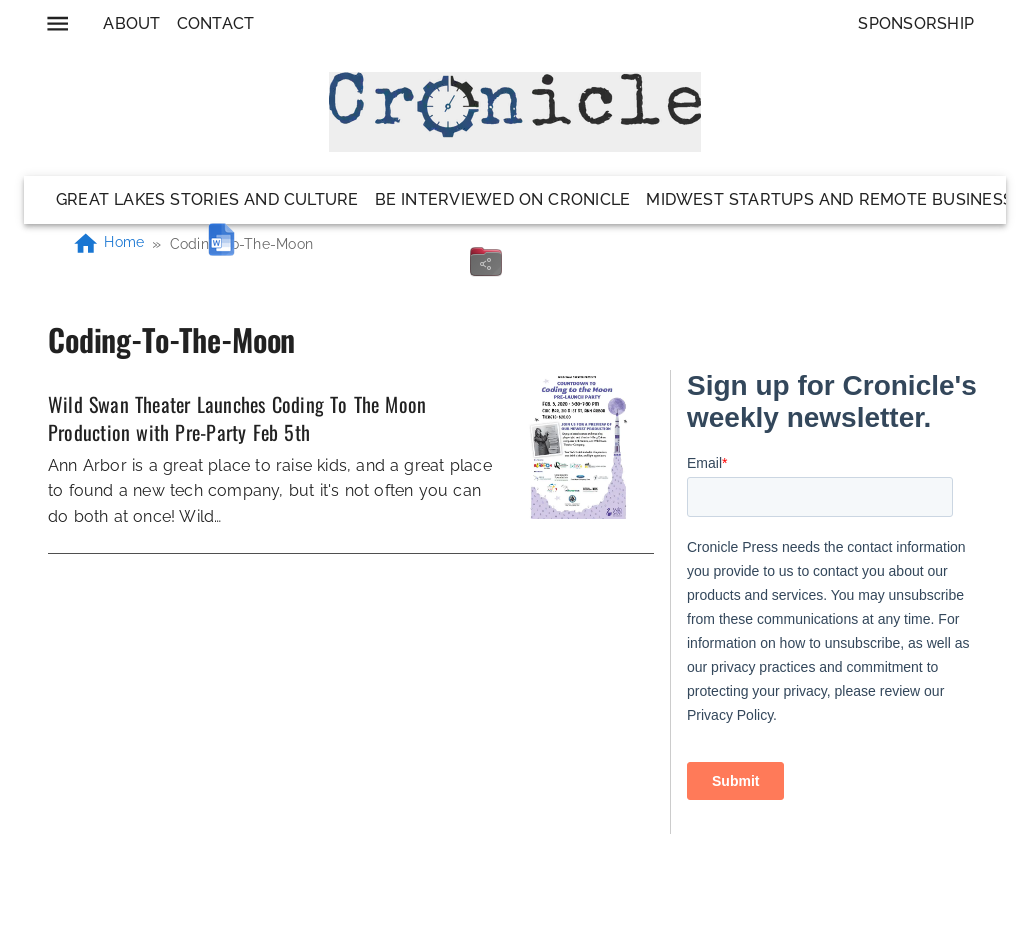 This screenshot has width=1030, height=944. Describe the element at coordinates (486, 261) in the screenshot. I see `open your public shared folder` at that location.